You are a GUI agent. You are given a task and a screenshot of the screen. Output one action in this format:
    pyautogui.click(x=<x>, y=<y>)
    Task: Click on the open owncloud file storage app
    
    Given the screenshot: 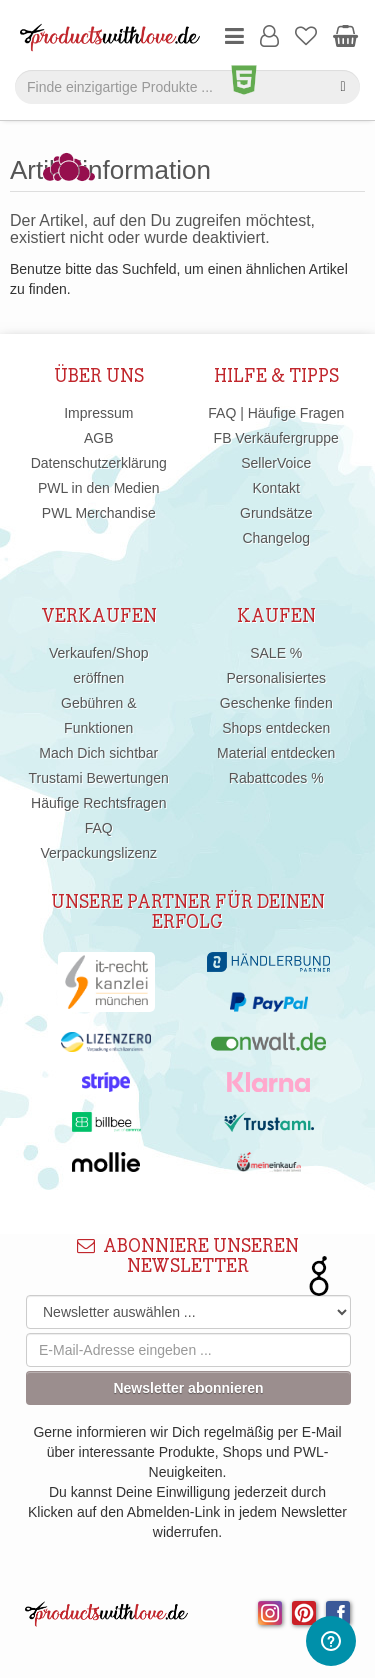 What is the action you would take?
    pyautogui.click(x=69, y=167)
    